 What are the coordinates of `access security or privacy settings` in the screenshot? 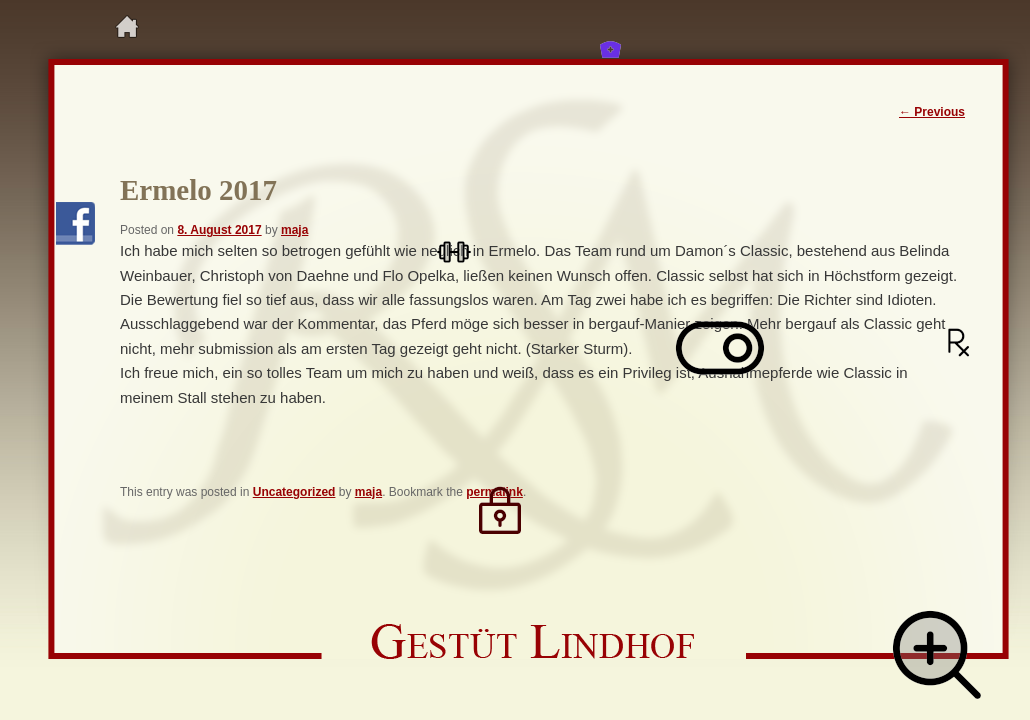 It's located at (500, 513).